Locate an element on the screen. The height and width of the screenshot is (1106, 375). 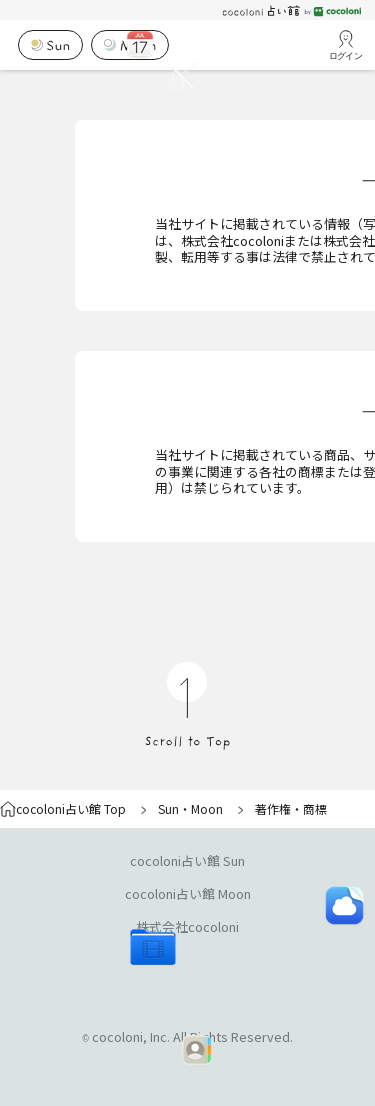
open calendar app is located at coordinates (140, 44).